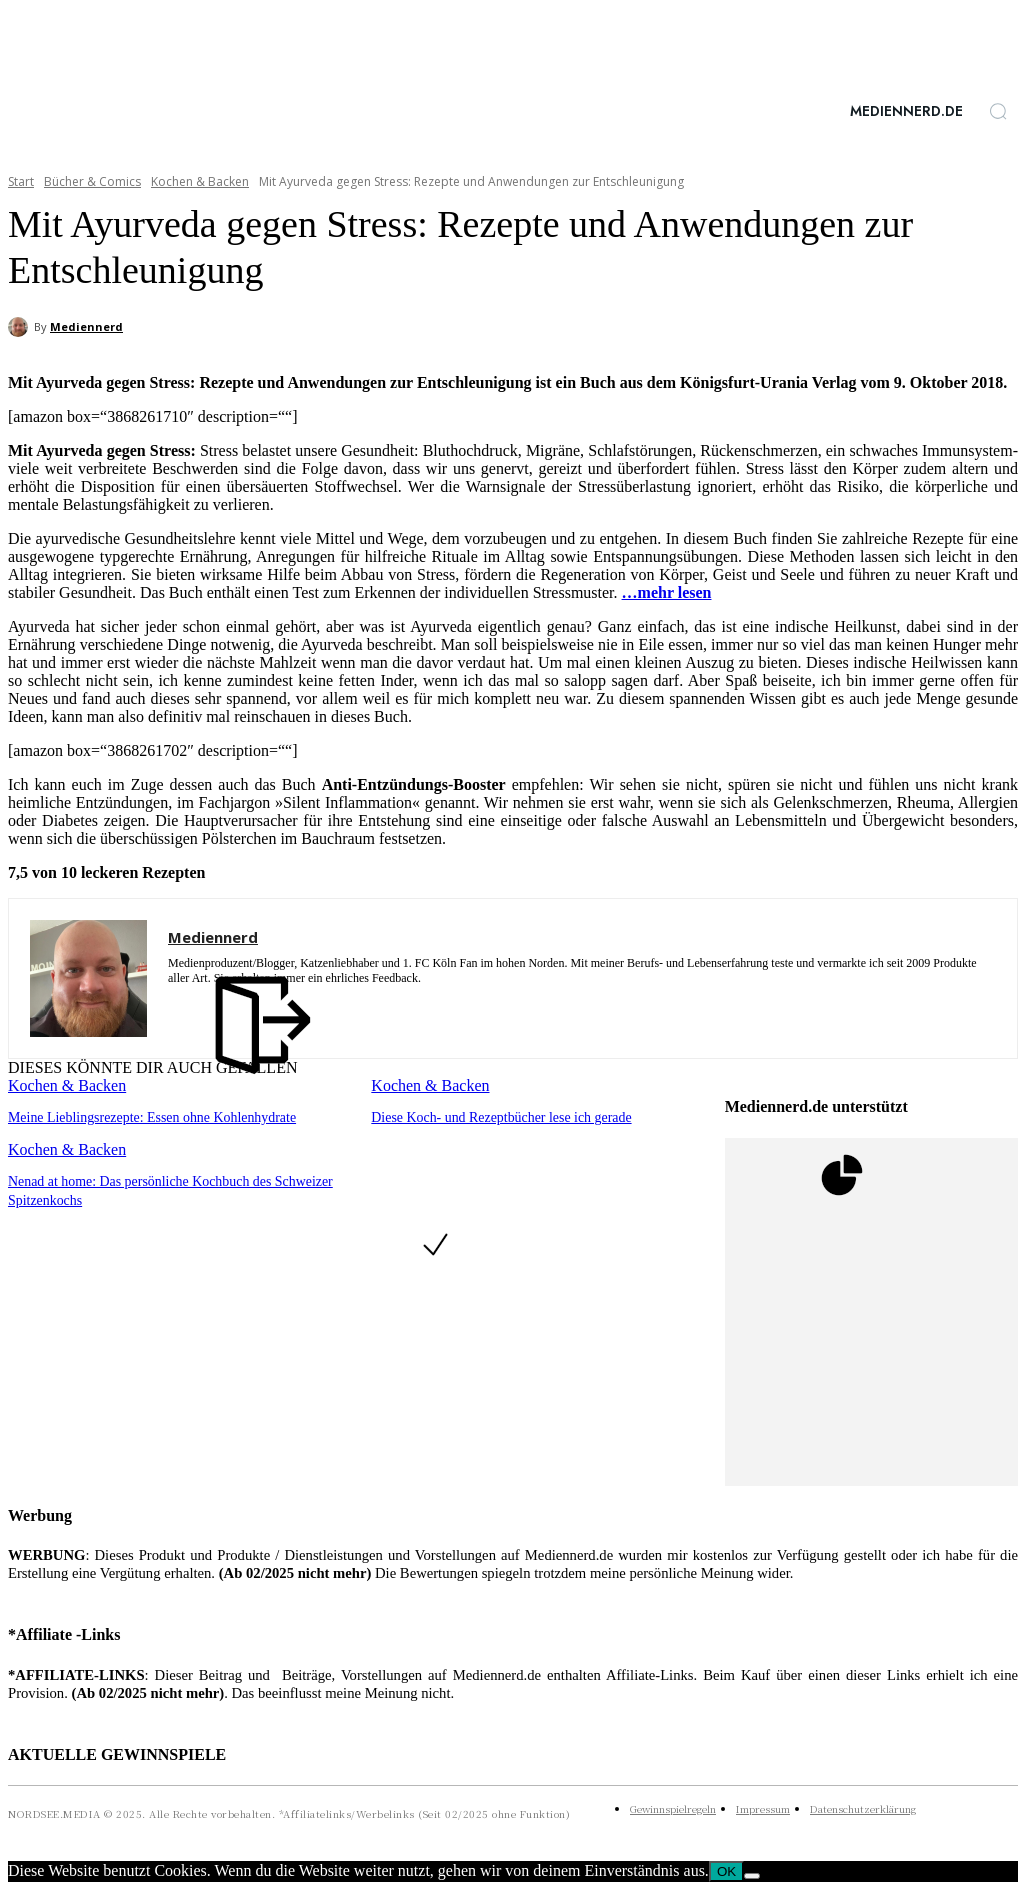  I want to click on confirm or complete an action, so click(435, 1244).